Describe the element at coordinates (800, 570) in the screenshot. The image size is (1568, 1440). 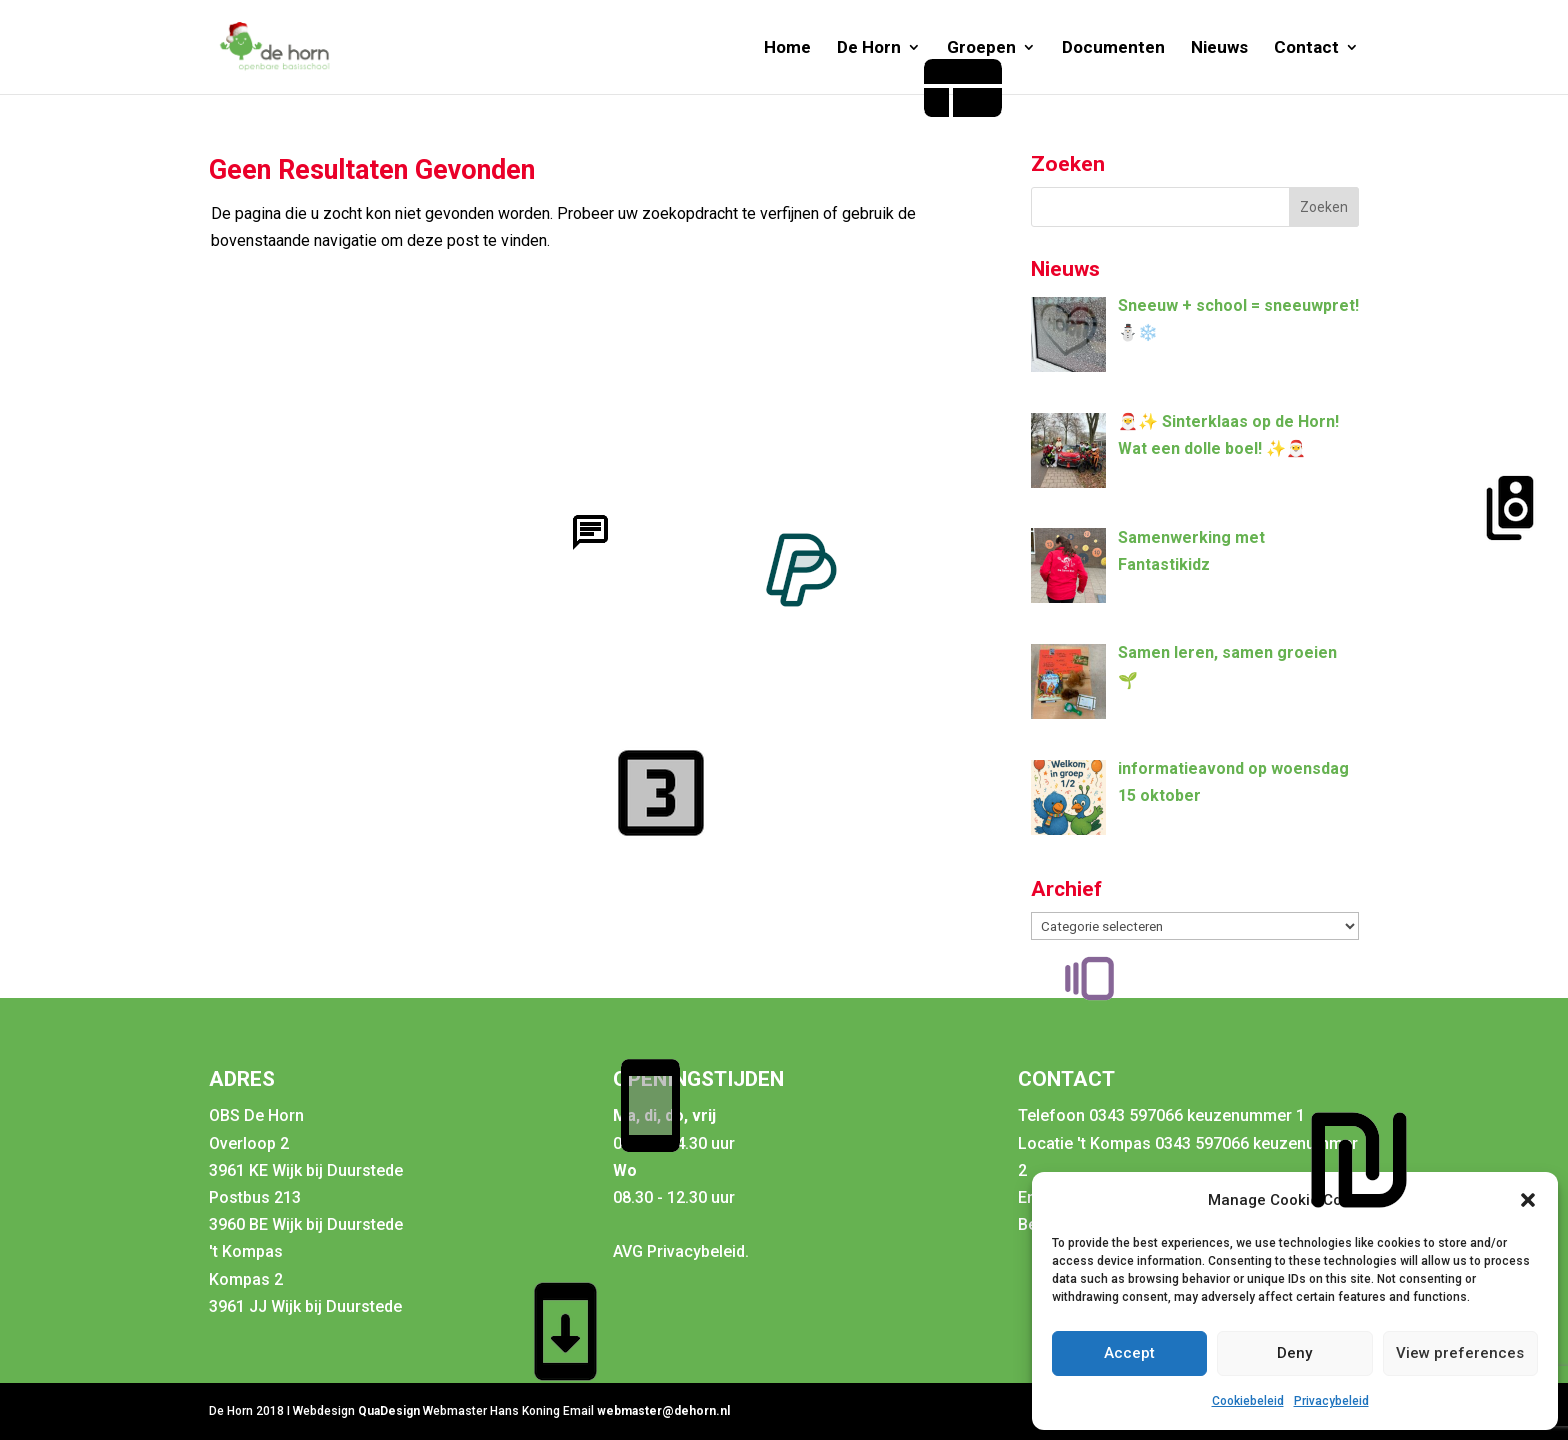
I see `pay with PayPal` at that location.